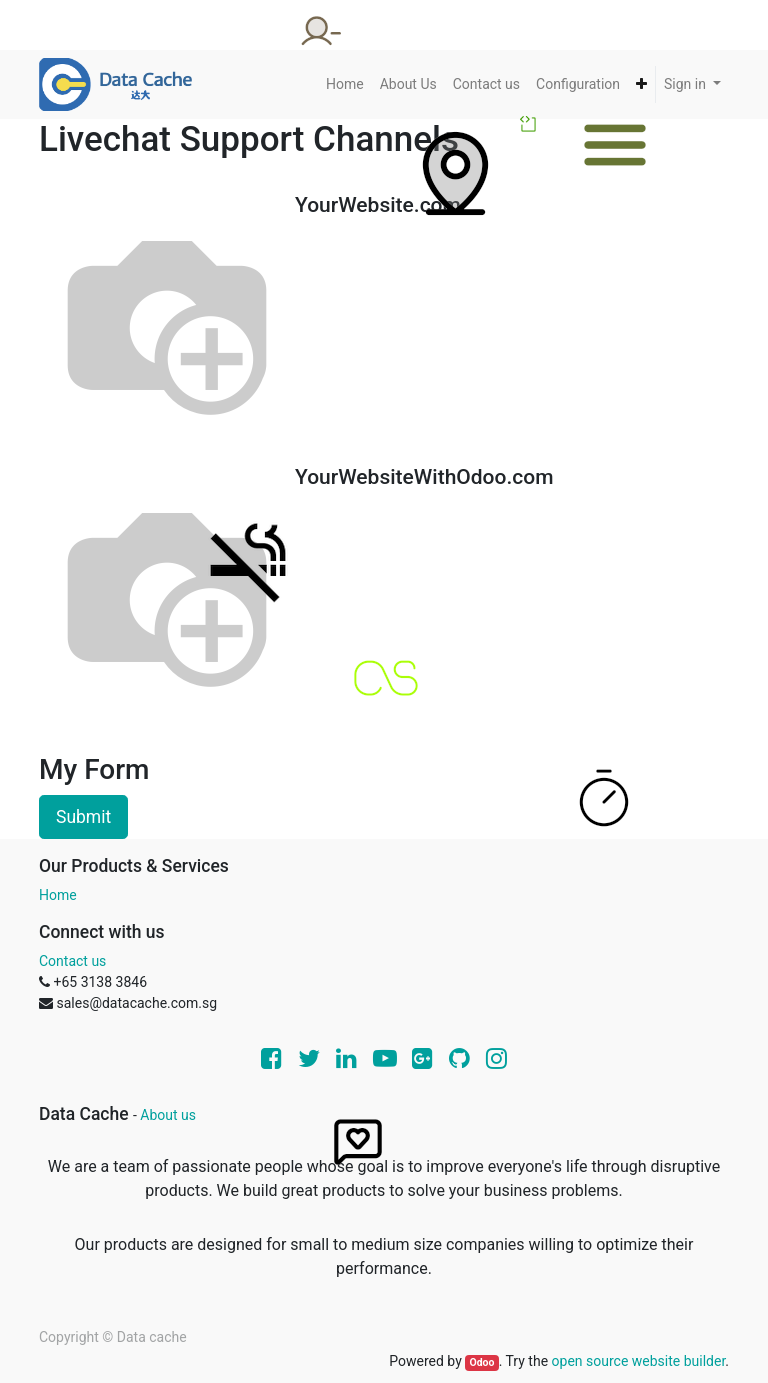  Describe the element at coordinates (455, 173) in the screenshot. I see `view location on map` at that location.